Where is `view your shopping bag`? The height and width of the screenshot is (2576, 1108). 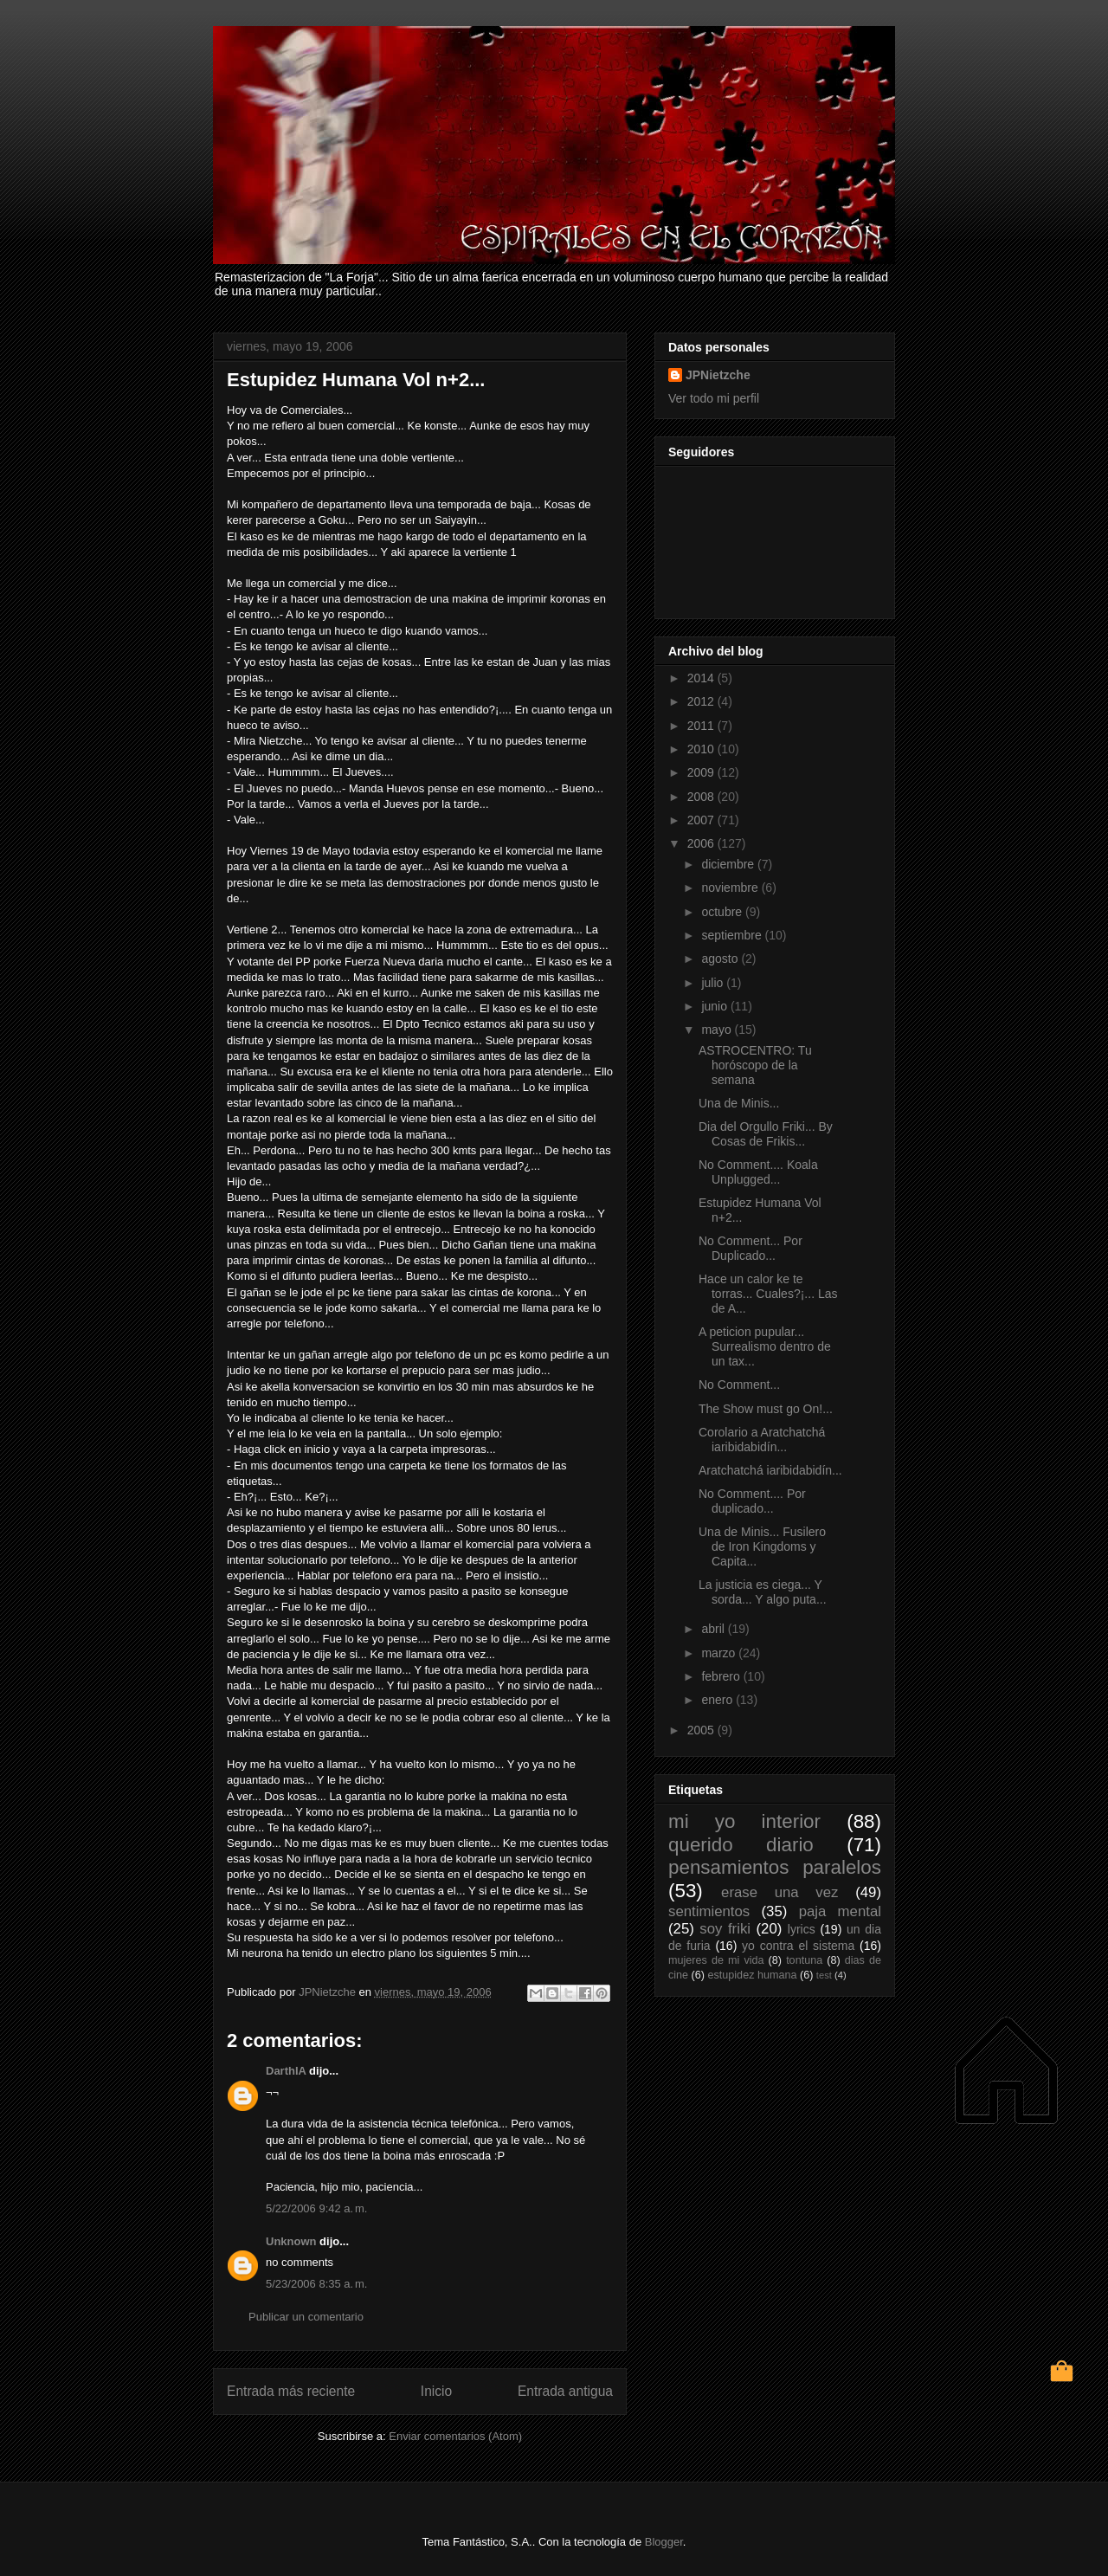
view your shopping bag is located at coordinates (1061, 2372).